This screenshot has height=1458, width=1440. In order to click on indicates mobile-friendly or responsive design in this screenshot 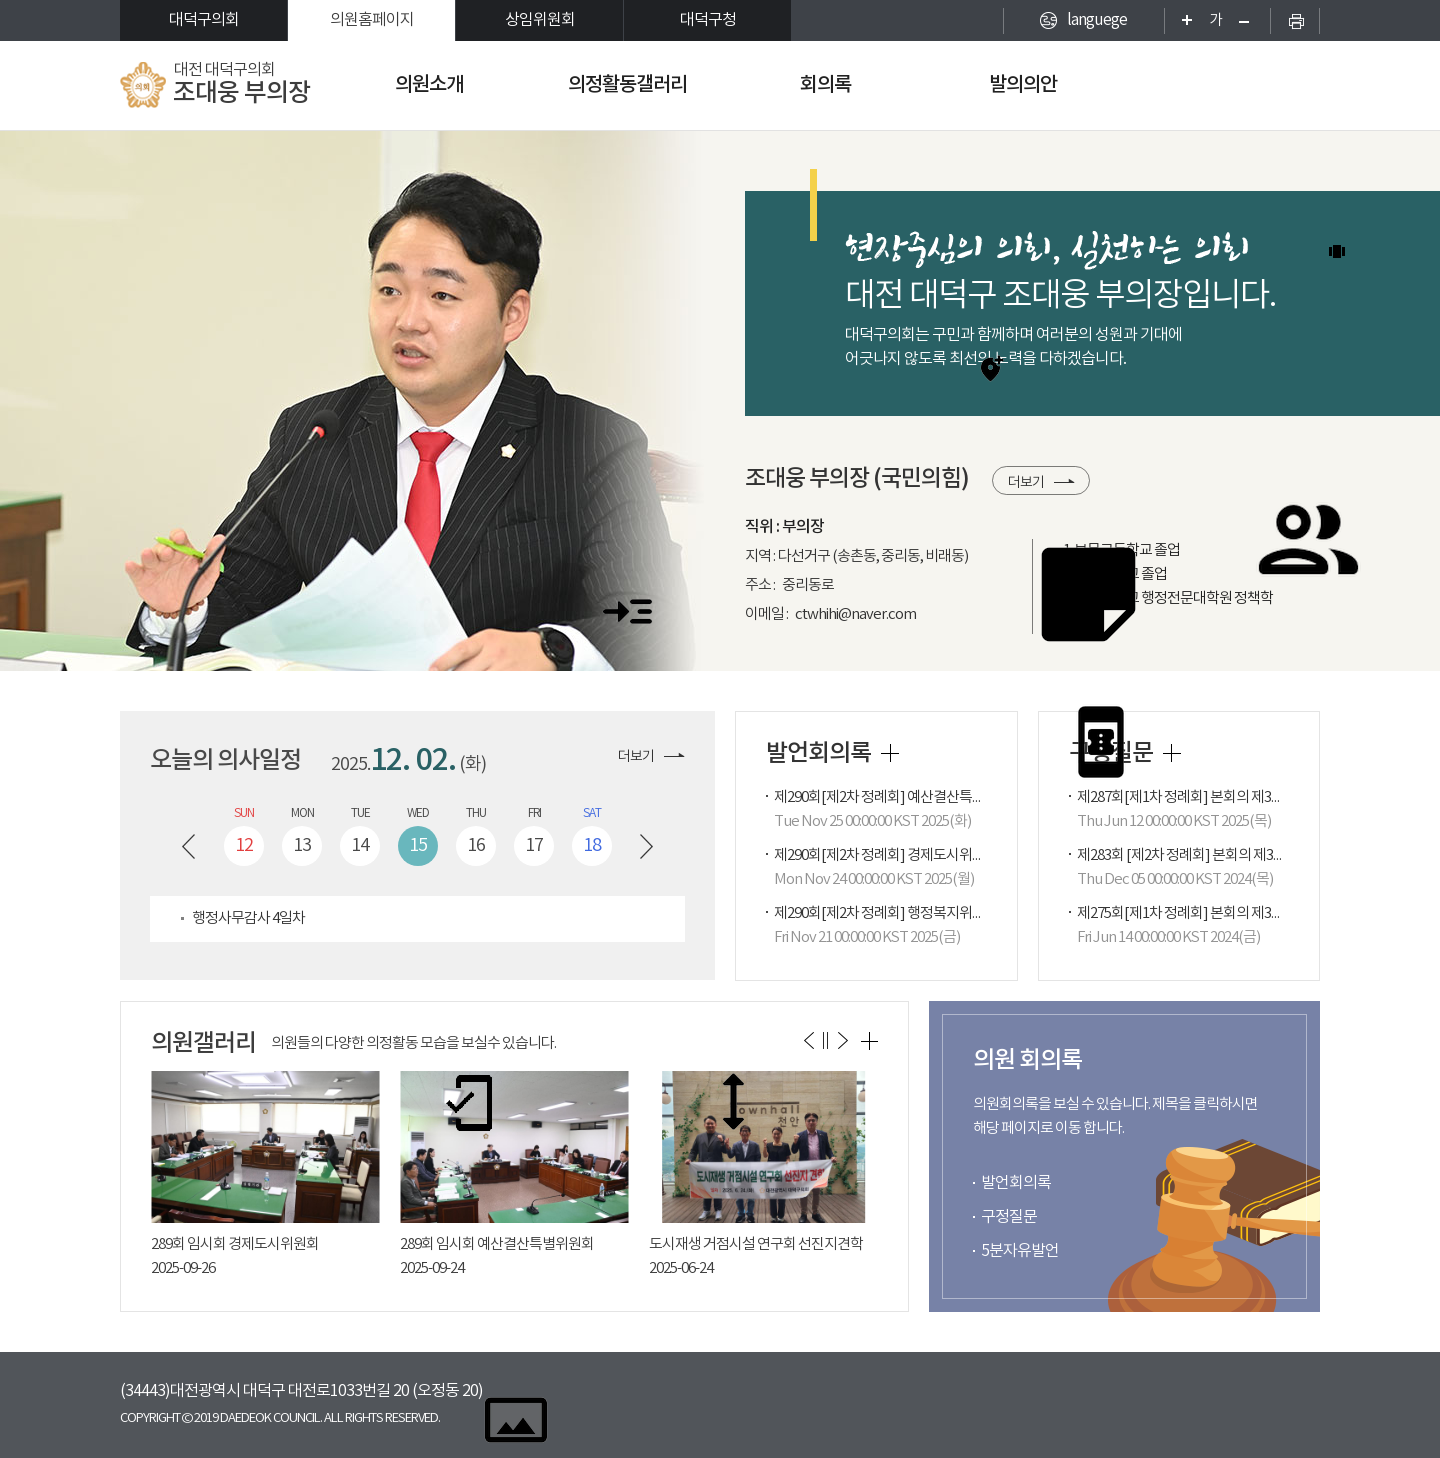, I will do `click(469, 1103)`.